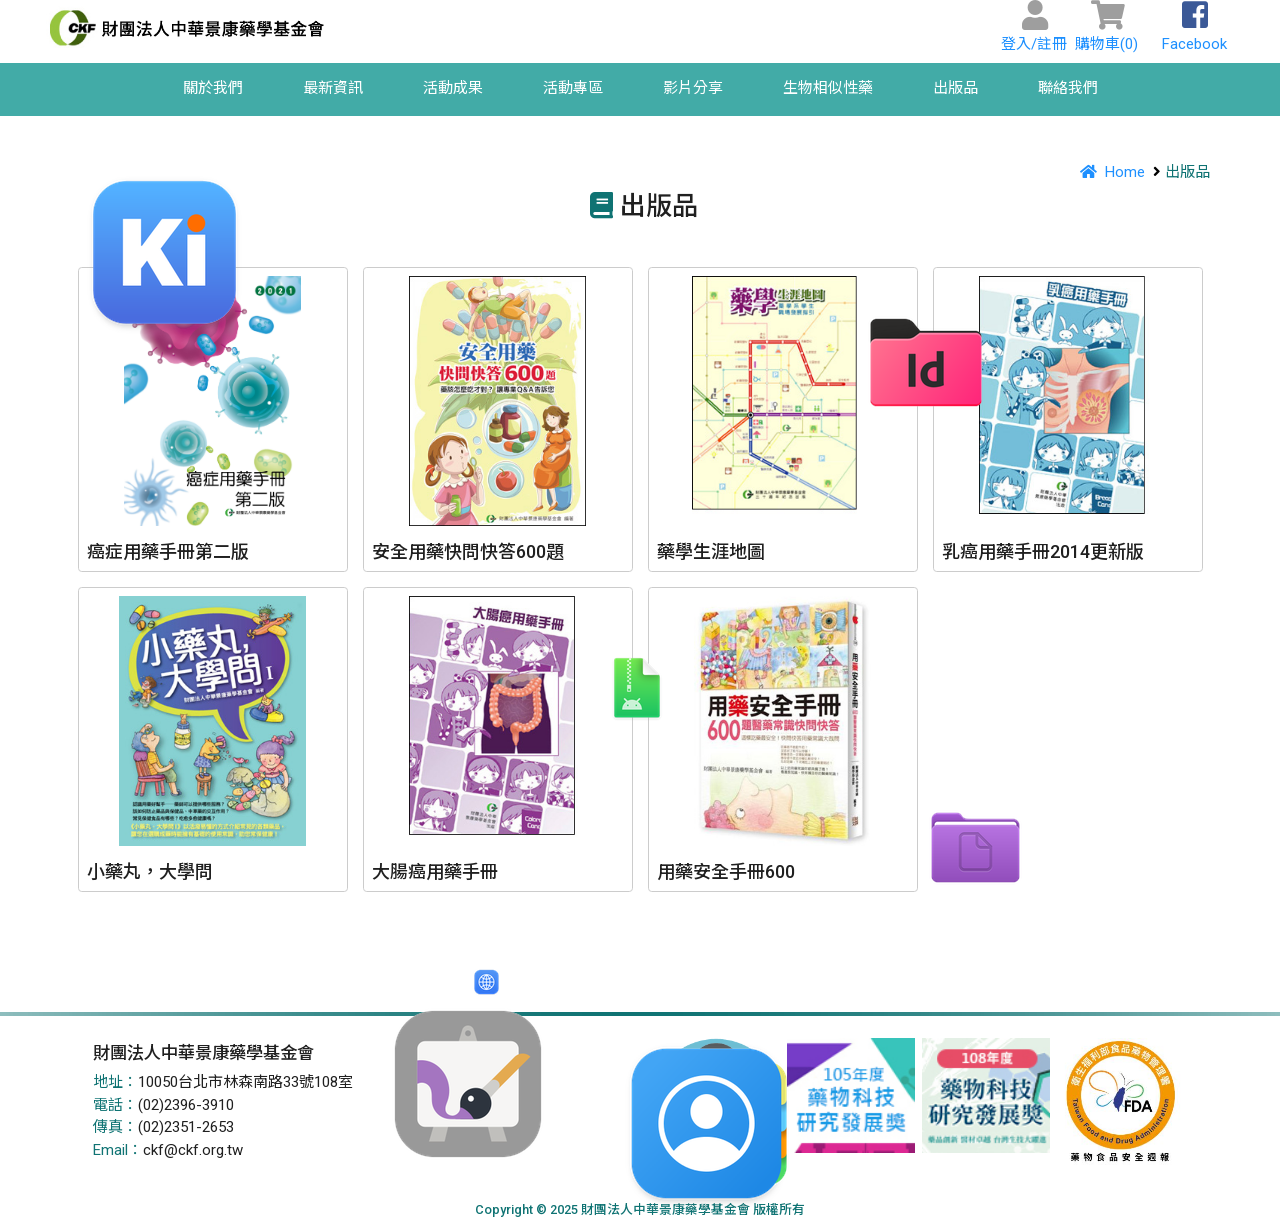  Describe the element at coordinates (164, 252) in the screenshot. I see `open KiCad electronic design automation software` at that location.